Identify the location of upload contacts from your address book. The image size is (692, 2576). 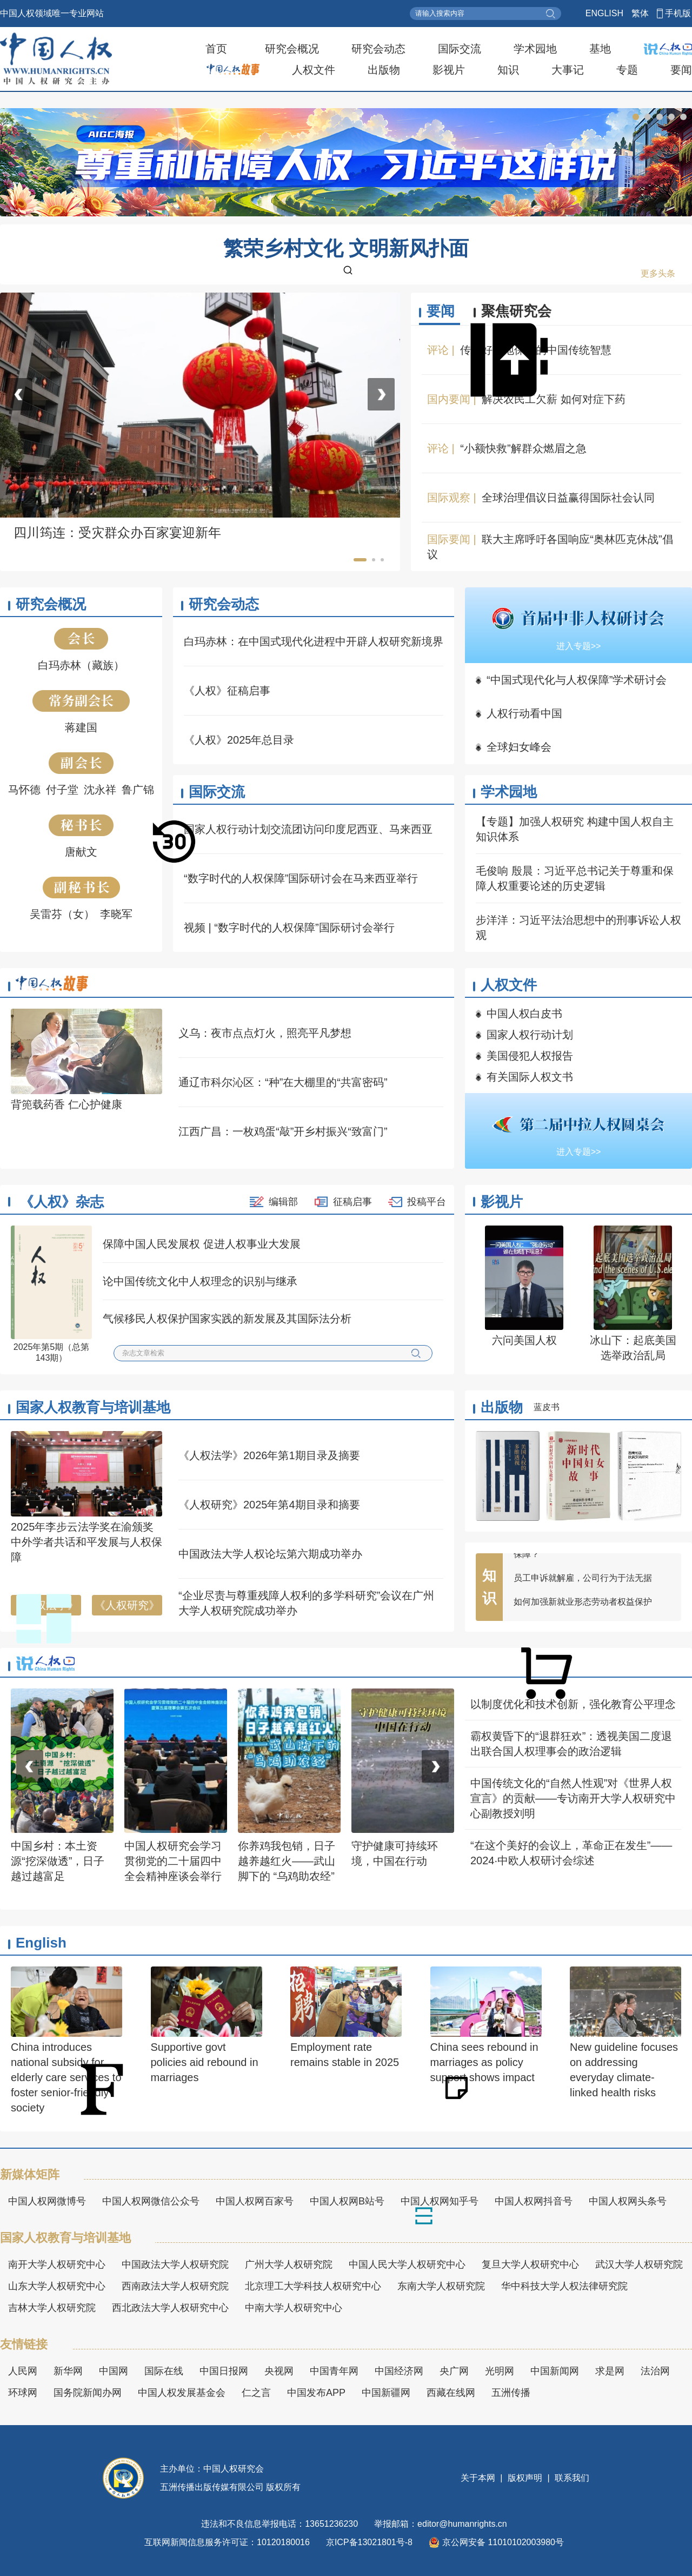
(503, 360).